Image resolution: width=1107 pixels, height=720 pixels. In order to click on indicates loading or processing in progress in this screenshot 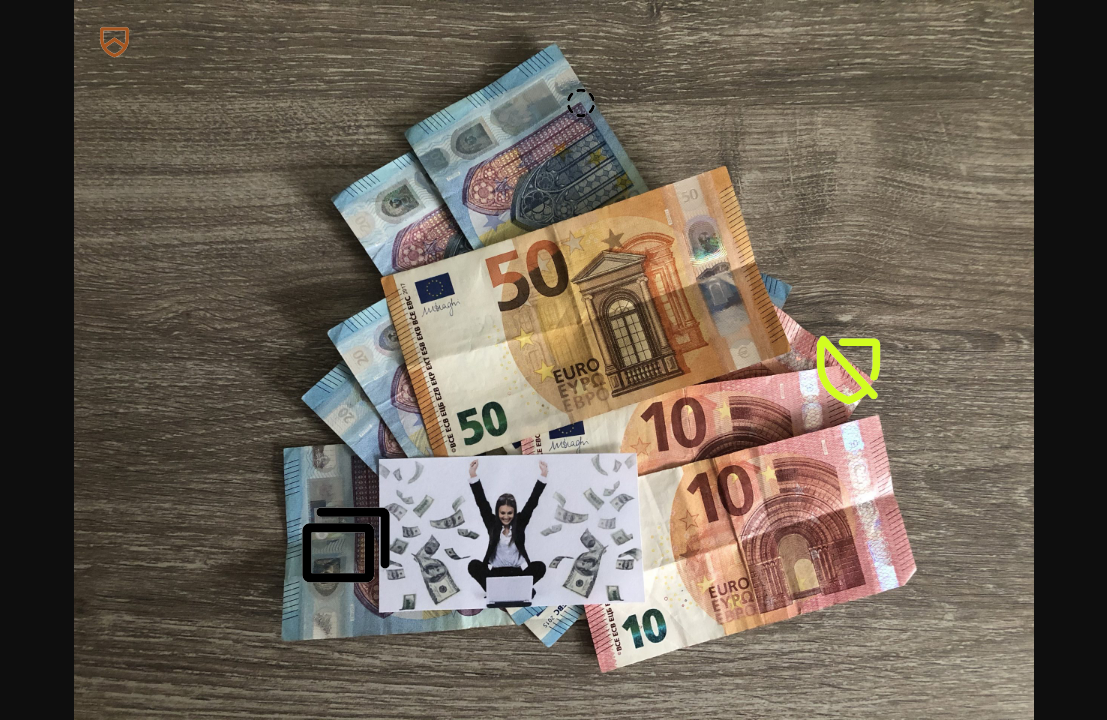, I will do `click(581, 103)`.